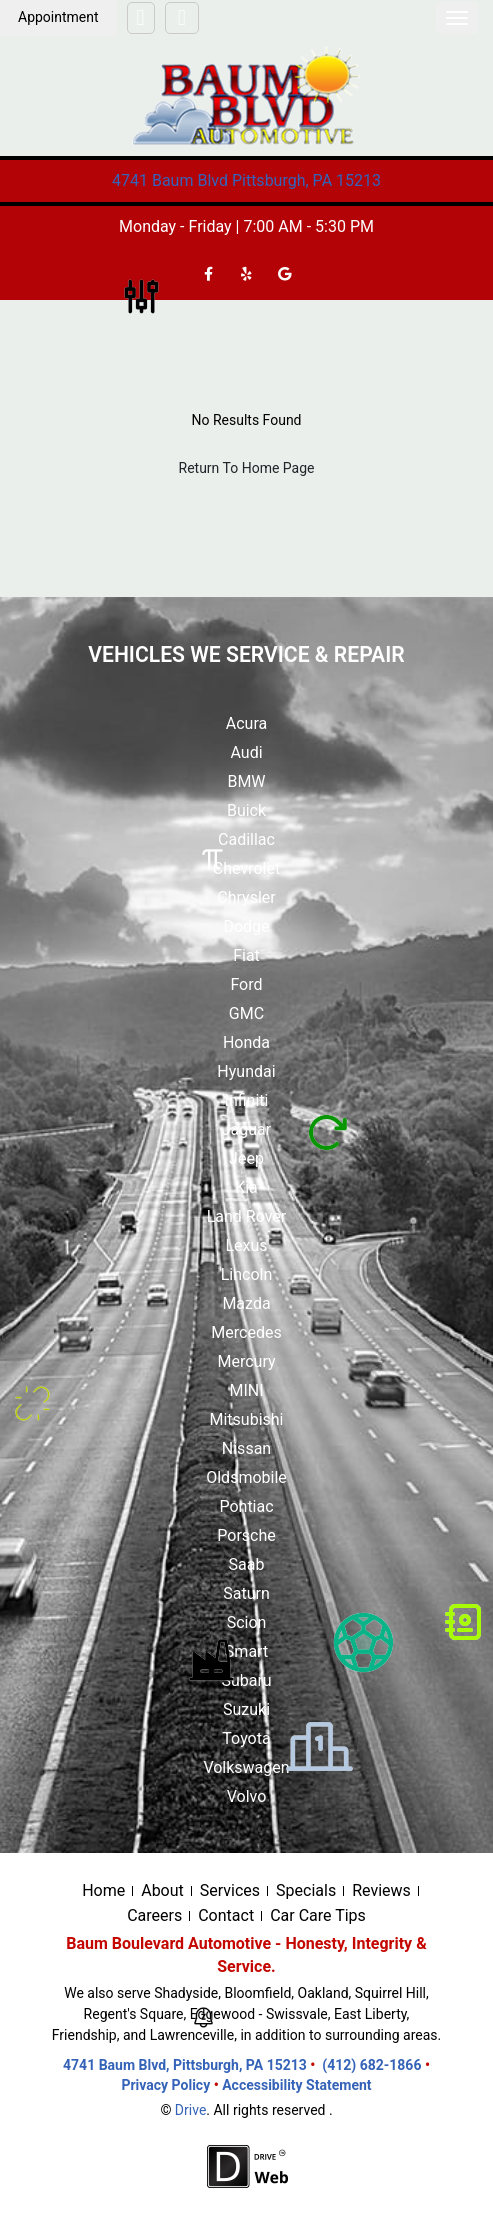 The height and width of the screenshot is (2231, 493). What do you see at coordinates (212, 859) in the screenshot?
I see `access mathematical constants or formulas` at bounding box center [212, 859].